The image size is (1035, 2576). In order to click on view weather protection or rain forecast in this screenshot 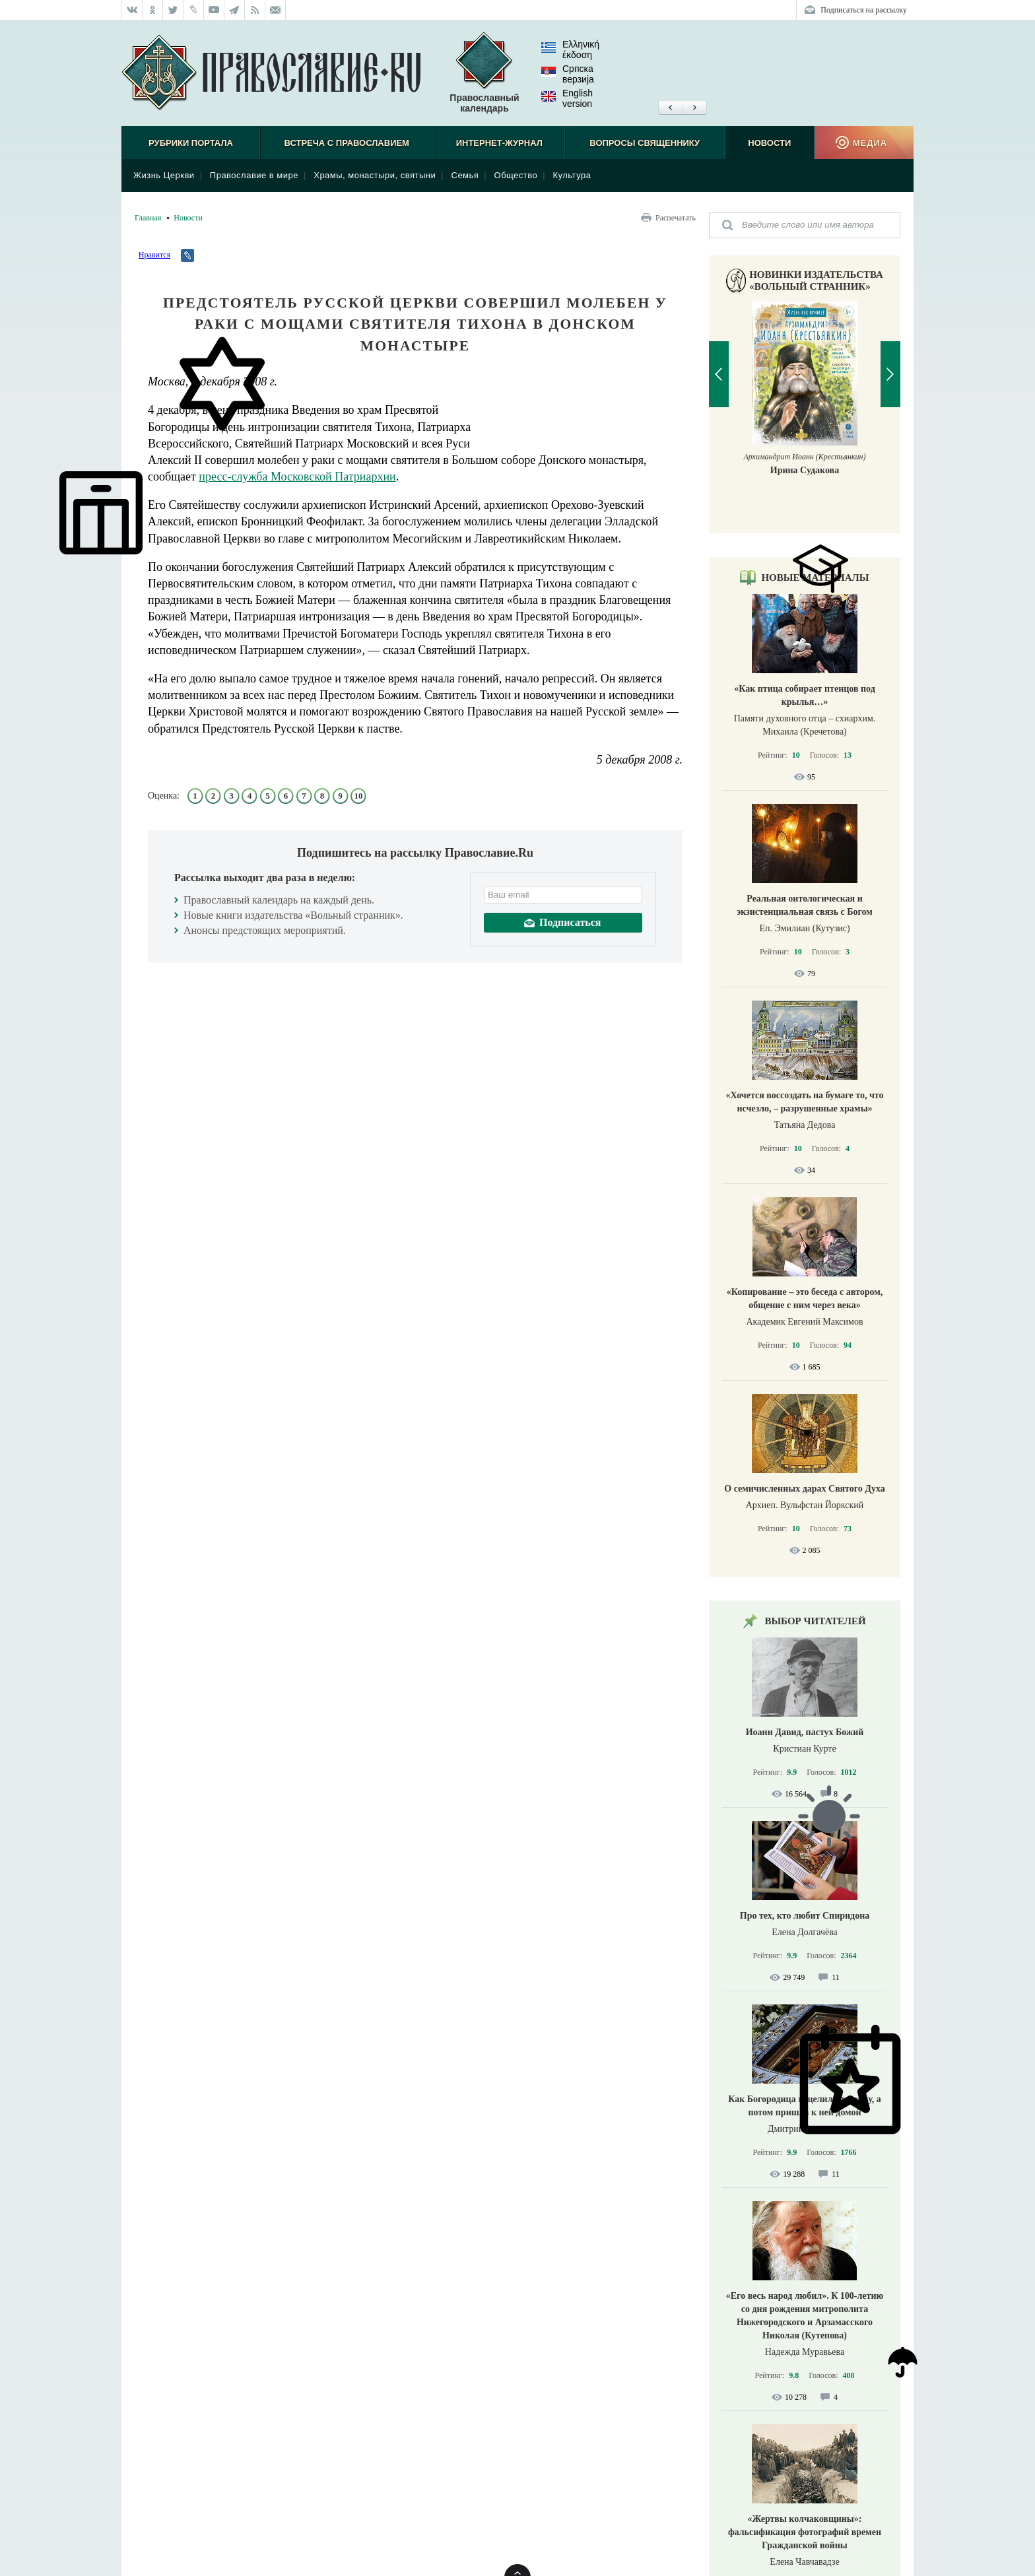, I will do `click(902, 2363)`.